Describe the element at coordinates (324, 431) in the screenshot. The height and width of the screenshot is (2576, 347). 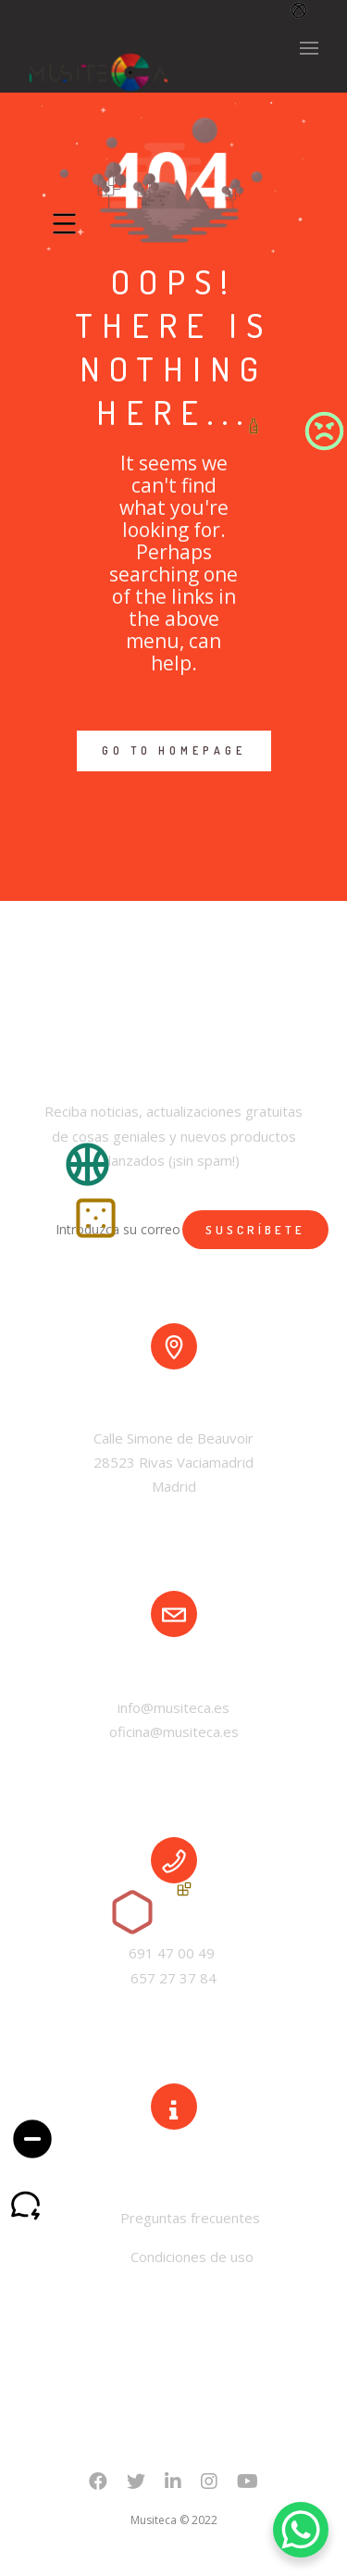
I see `react with anger to a post or message` at that location.